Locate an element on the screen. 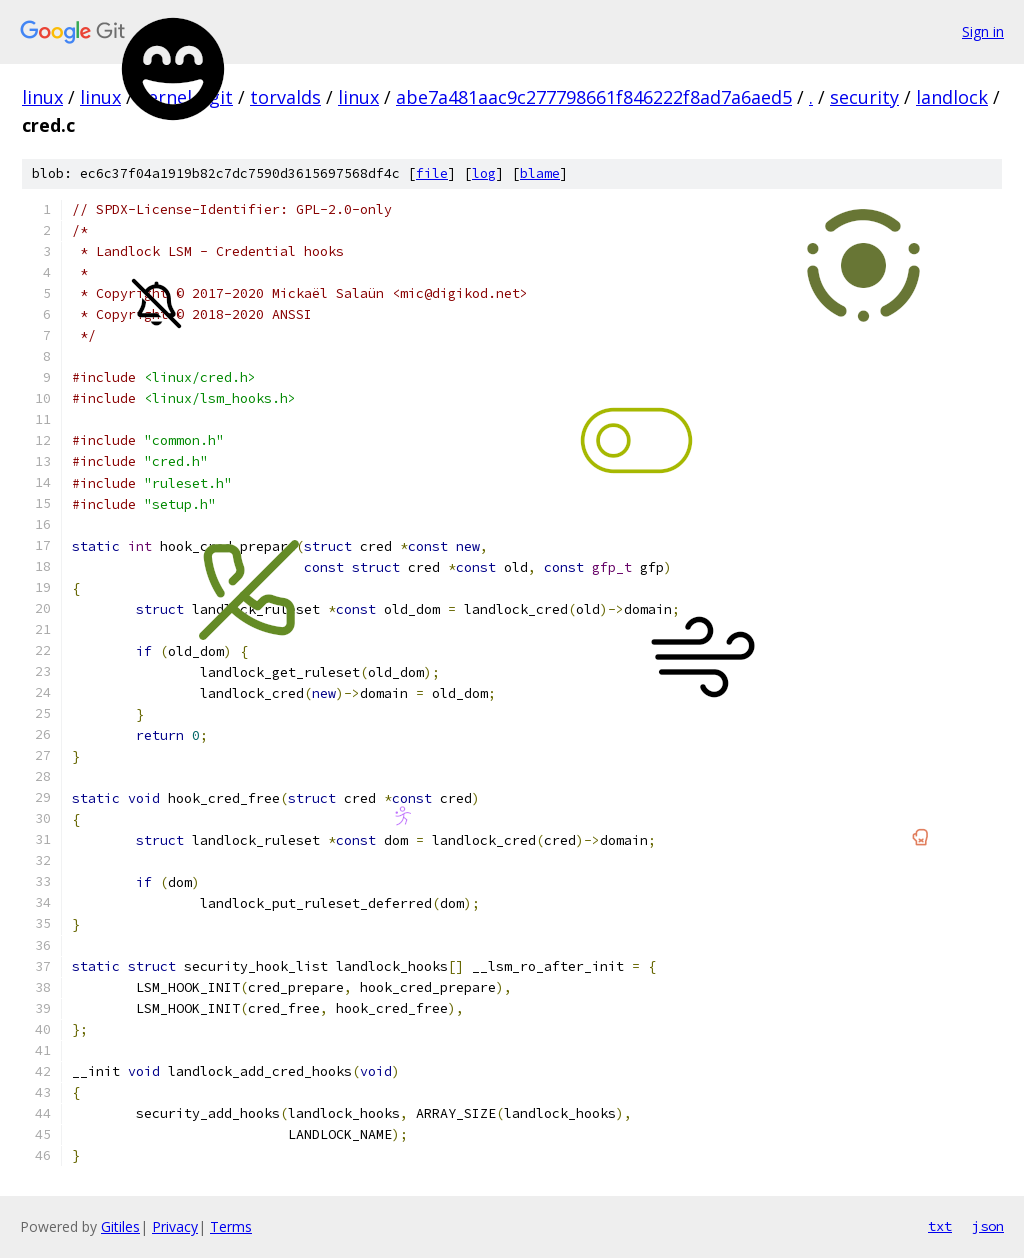 The image size is (1024, 1258). throw or discard an item is located at coordinates (402, 815).